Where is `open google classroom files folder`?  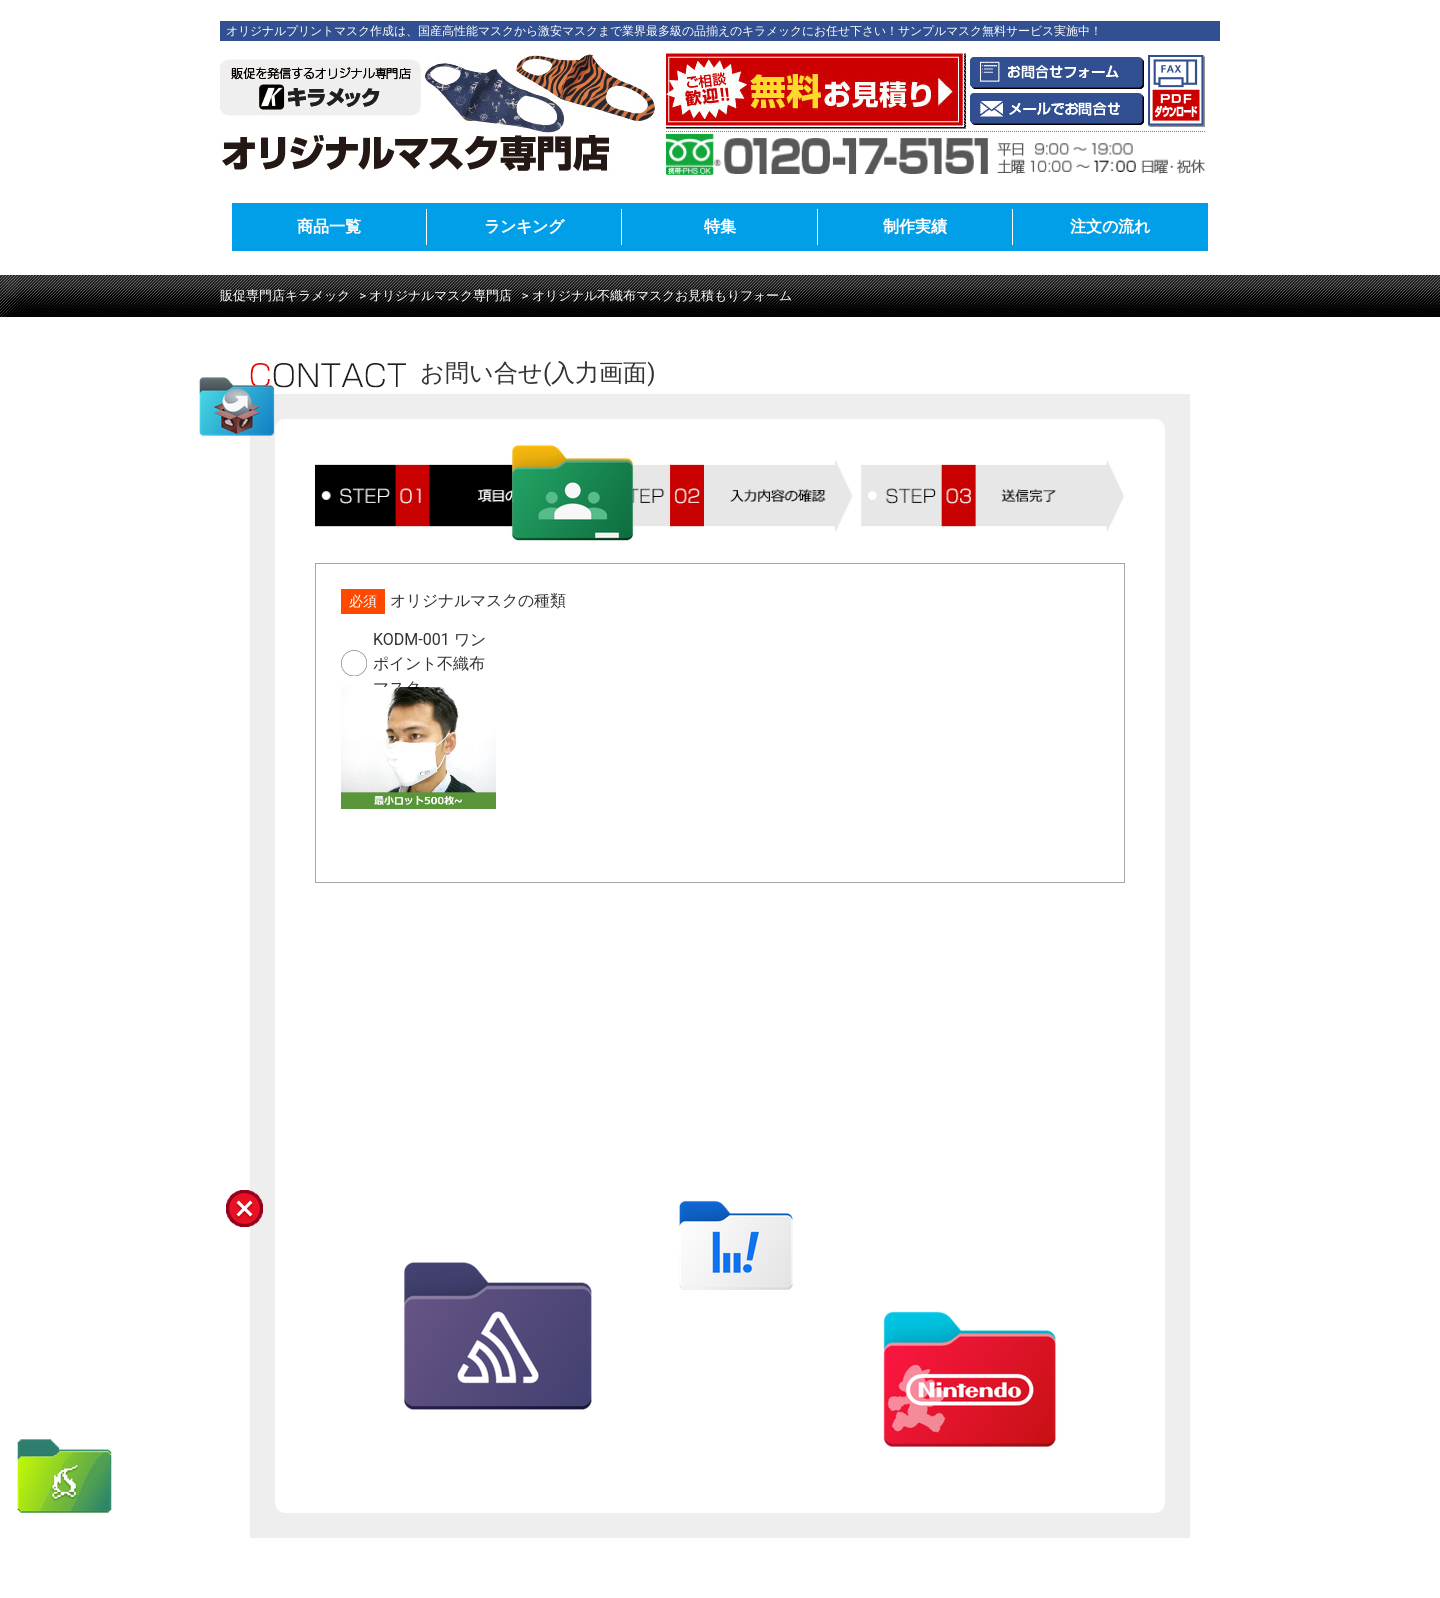 open google classroom files folder is located at coordinates (572, 496).